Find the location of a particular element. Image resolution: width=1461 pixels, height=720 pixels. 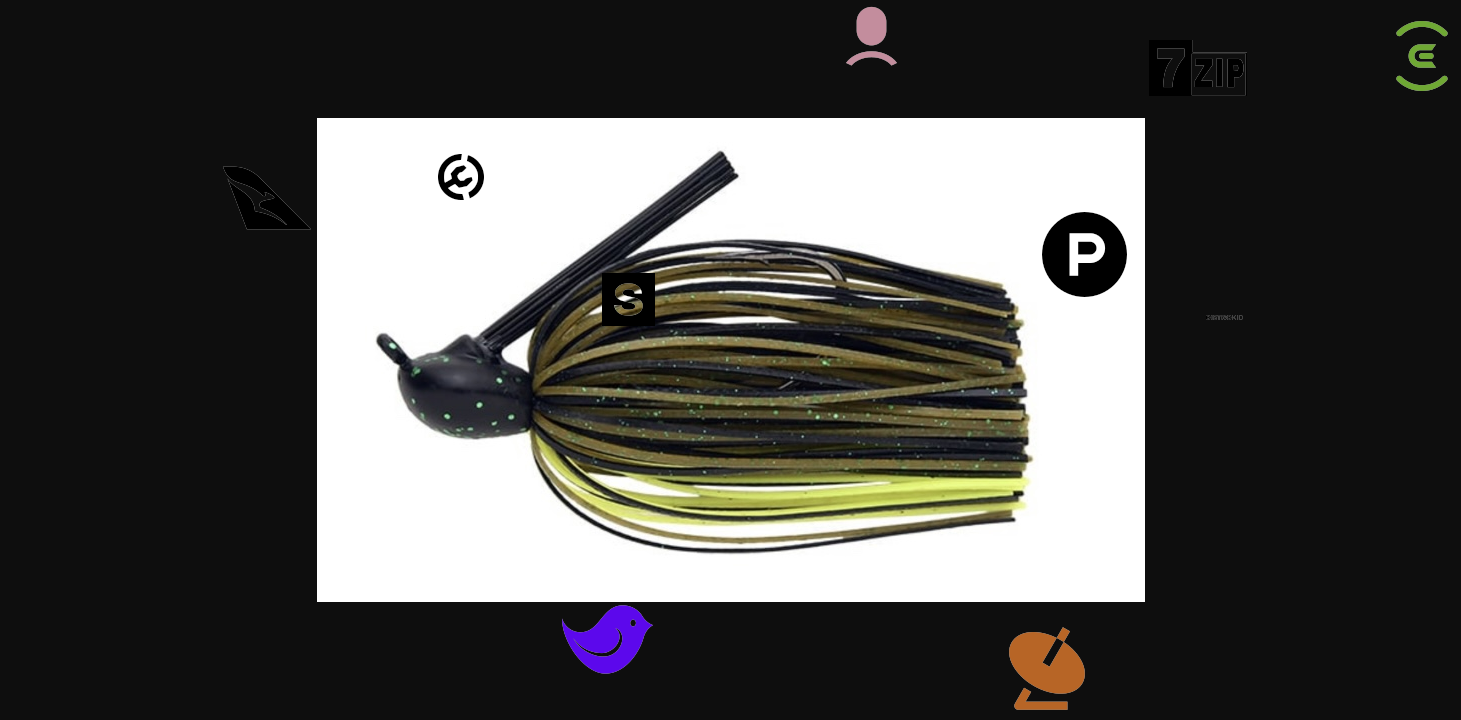

visit Product Hunt website is located at coordinates (1084, 254).